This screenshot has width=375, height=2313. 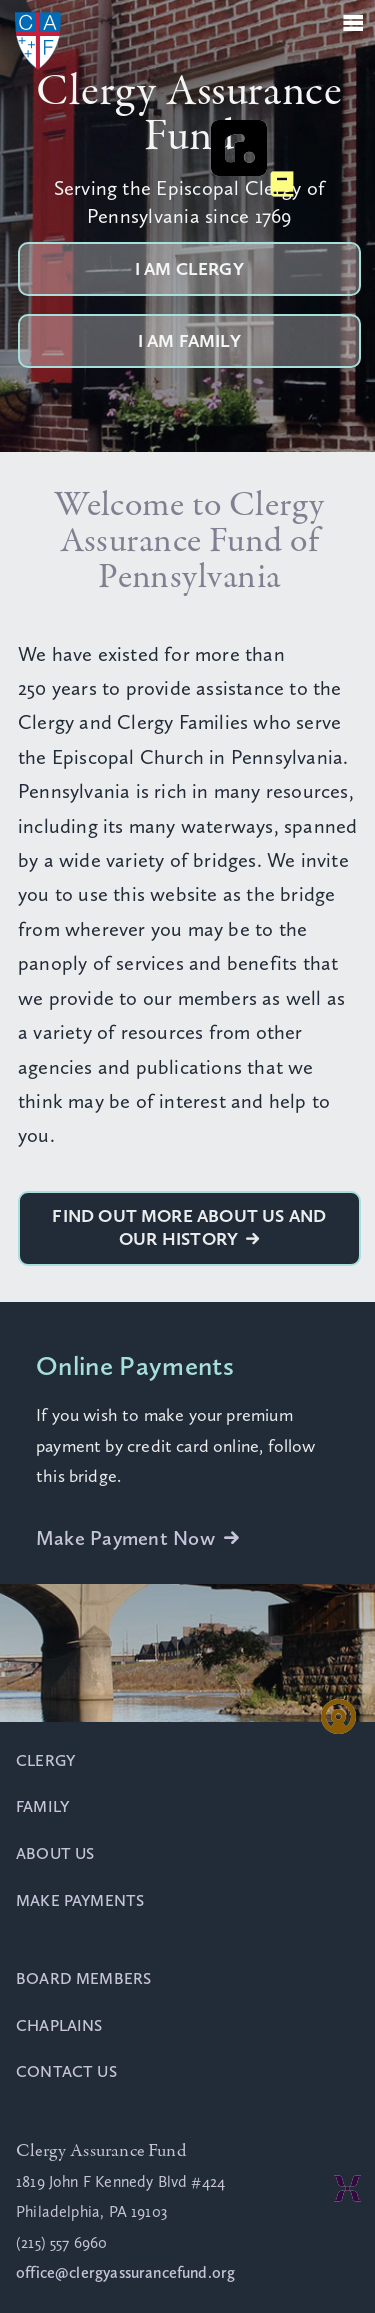 I want to click on open a book or reading app, so click(x=282, y=184).